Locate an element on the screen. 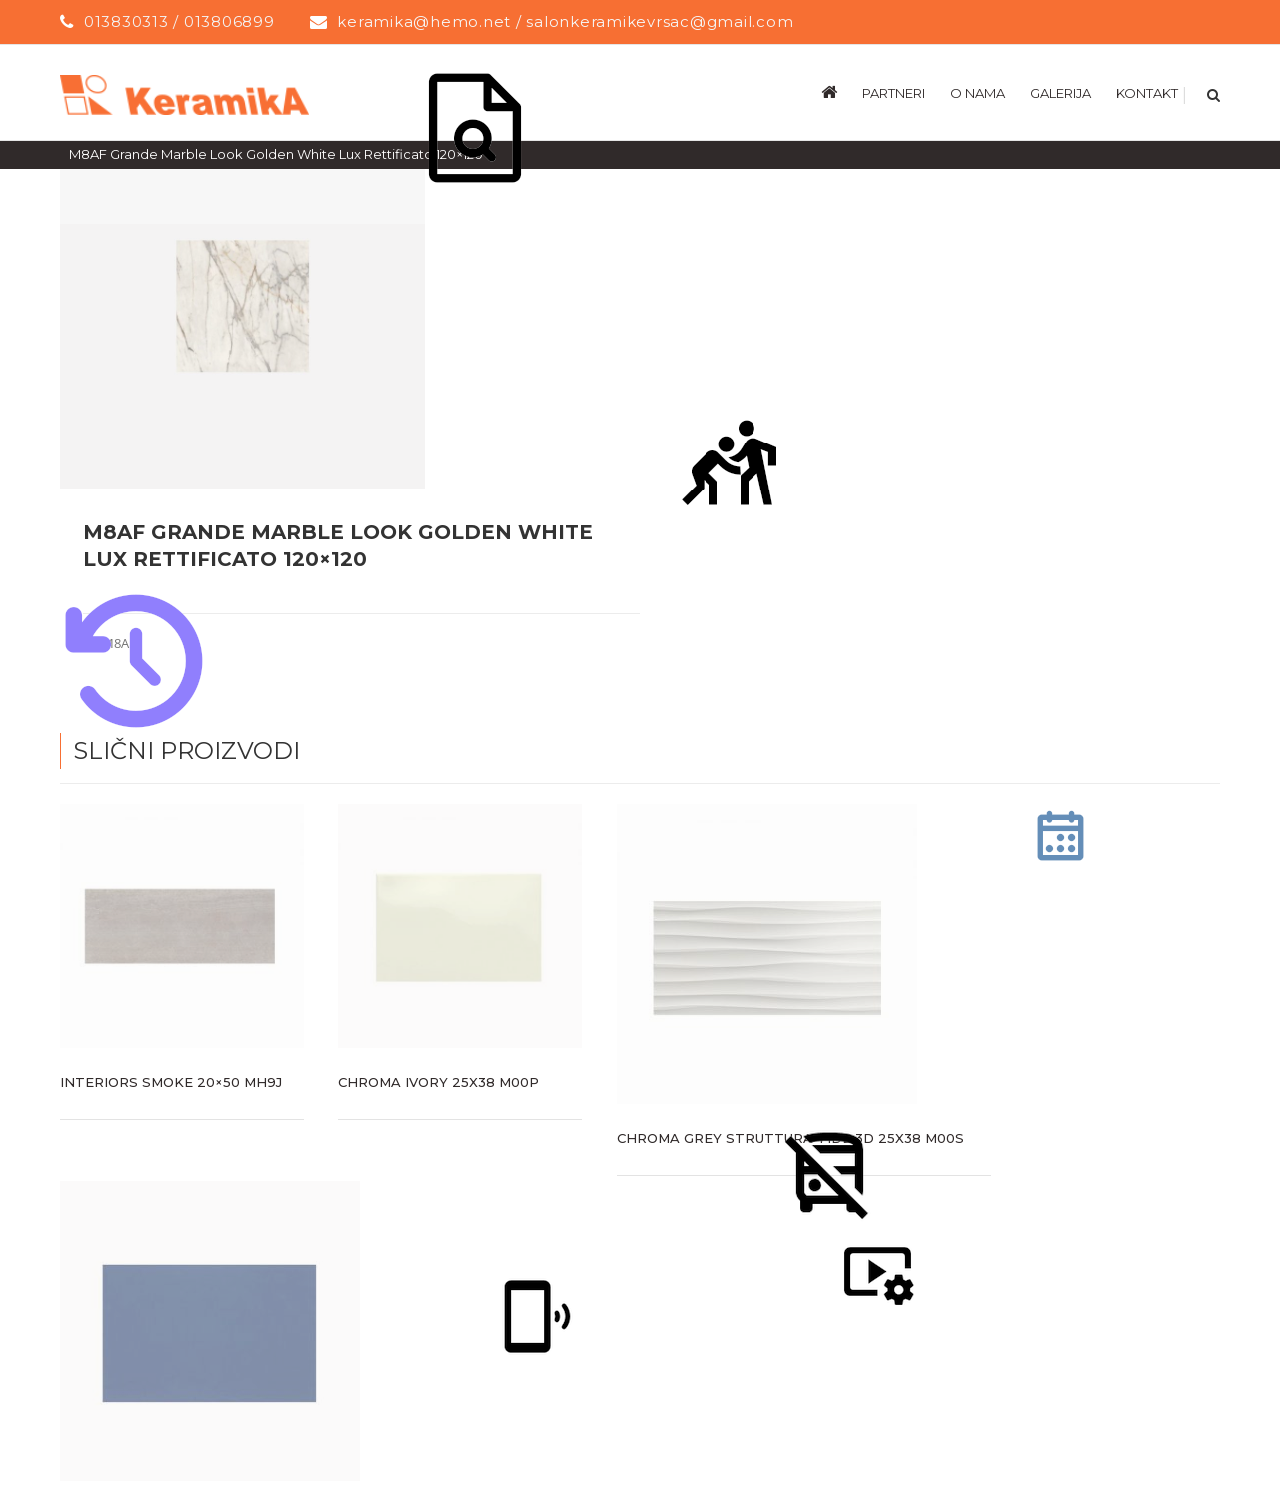 The width and height of the screenshot is (1280, 1497). search within a document is located at coordinates (475, 128).